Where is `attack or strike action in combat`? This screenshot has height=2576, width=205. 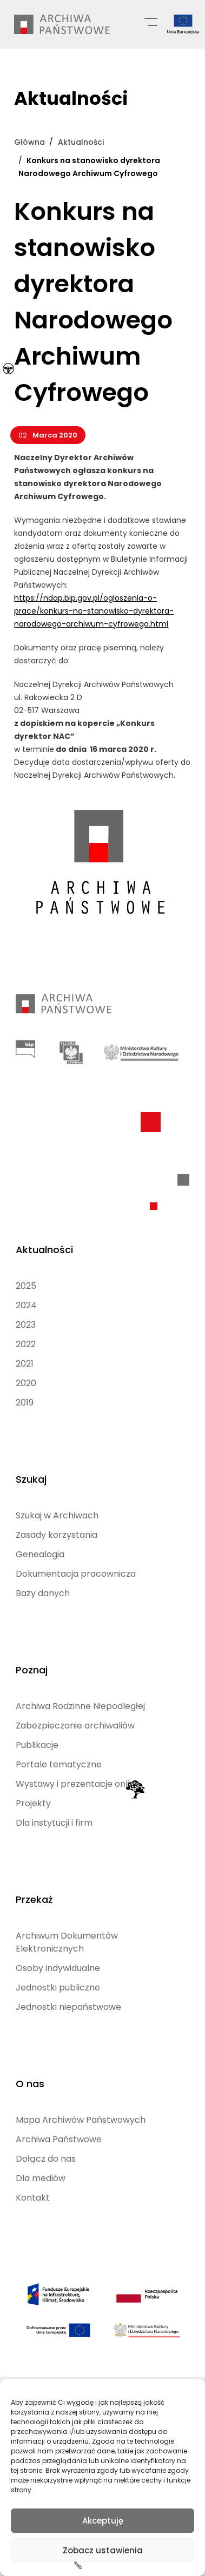 attack or strike action in combat is located at coordinates (78, 2565).